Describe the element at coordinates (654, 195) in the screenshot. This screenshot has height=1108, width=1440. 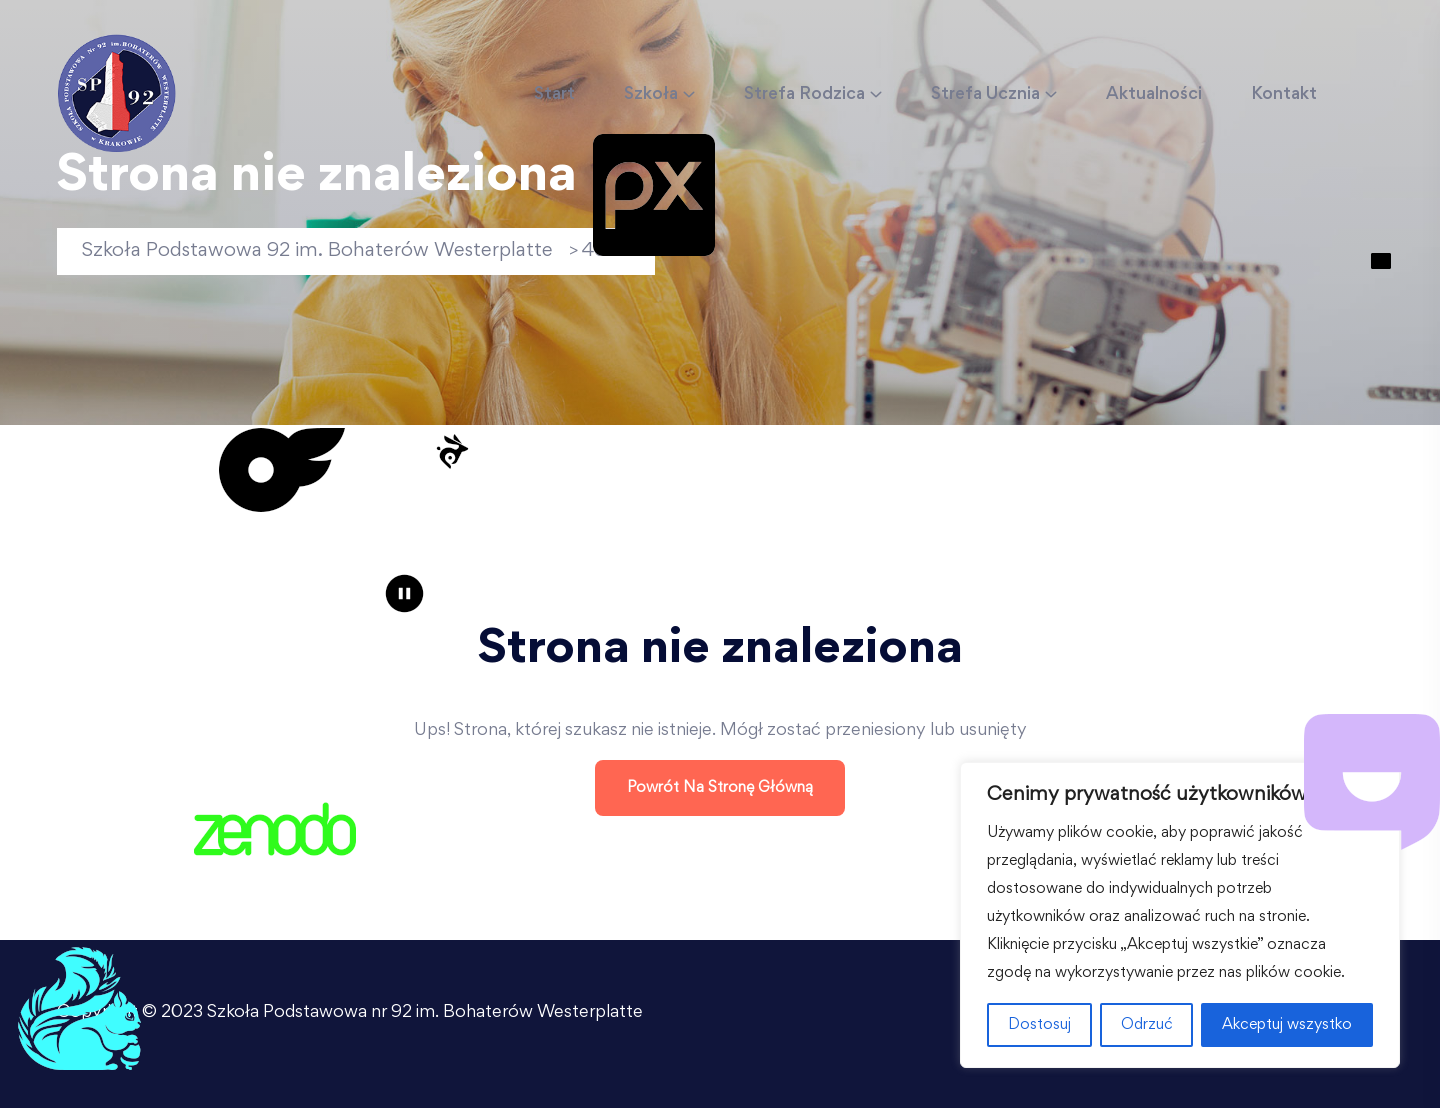
I see `open pixabay website or app` at that location.